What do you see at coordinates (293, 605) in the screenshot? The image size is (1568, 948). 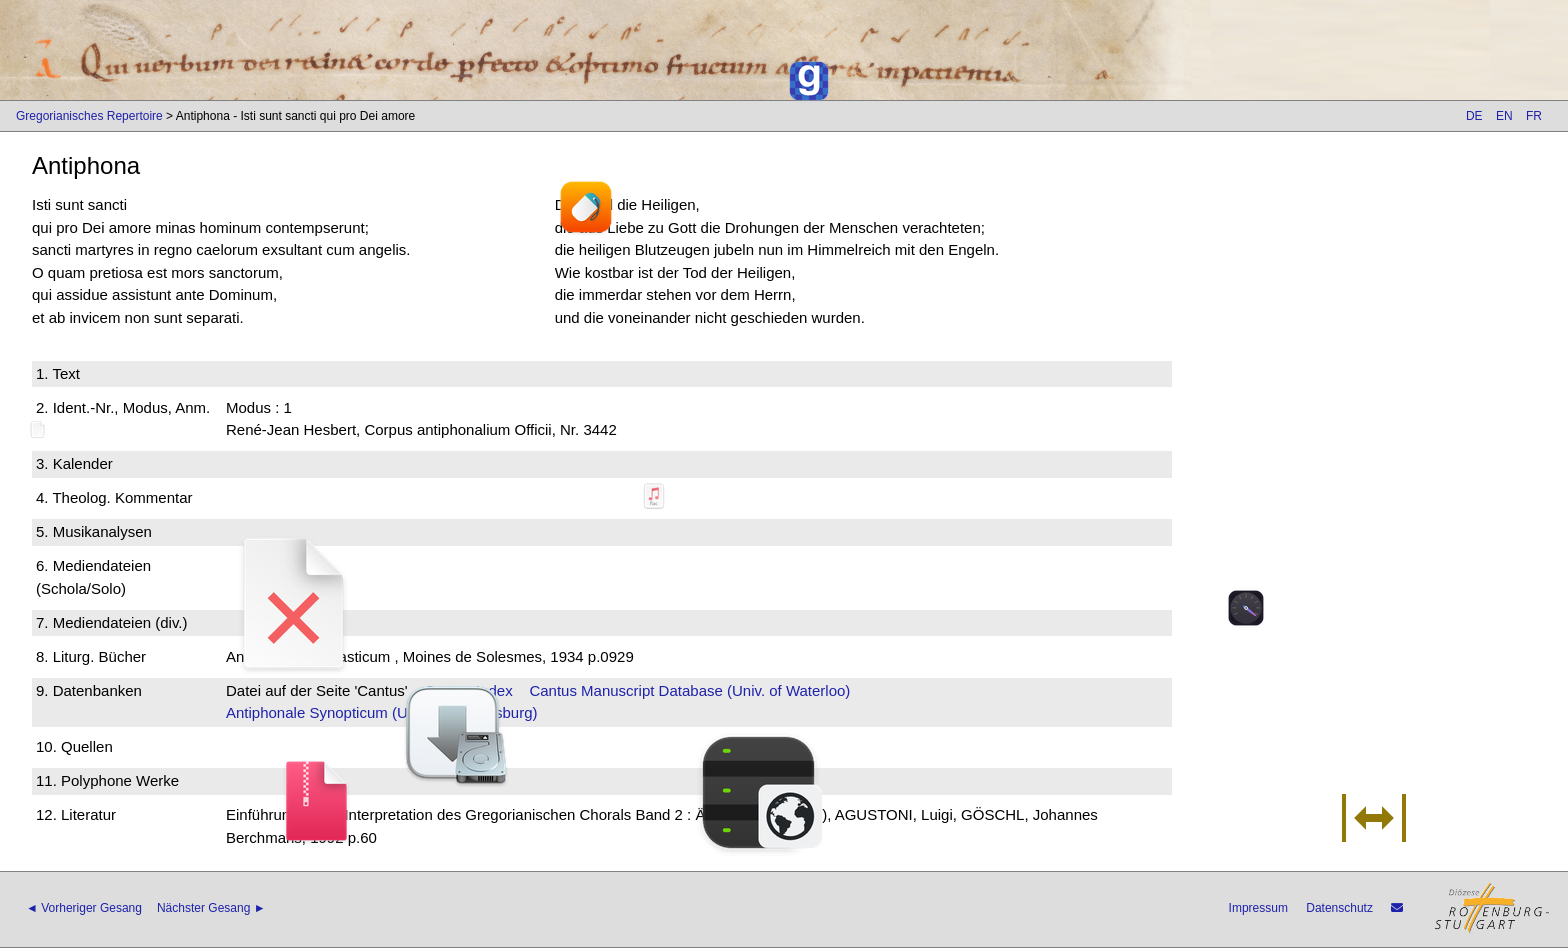 I see `a broken or invalid symbolic link file` at bounding box center [293, 605].